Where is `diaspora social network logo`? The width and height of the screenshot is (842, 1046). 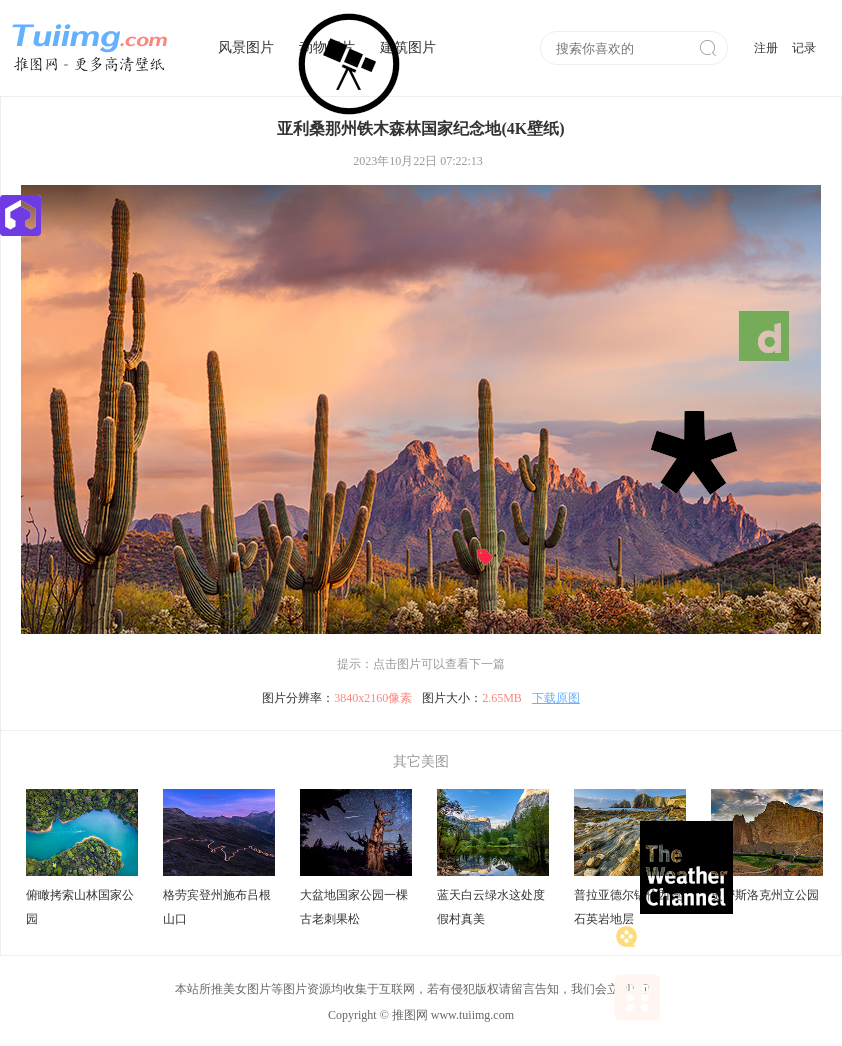 diaspora social network logo is located at coordinates (694, 453).